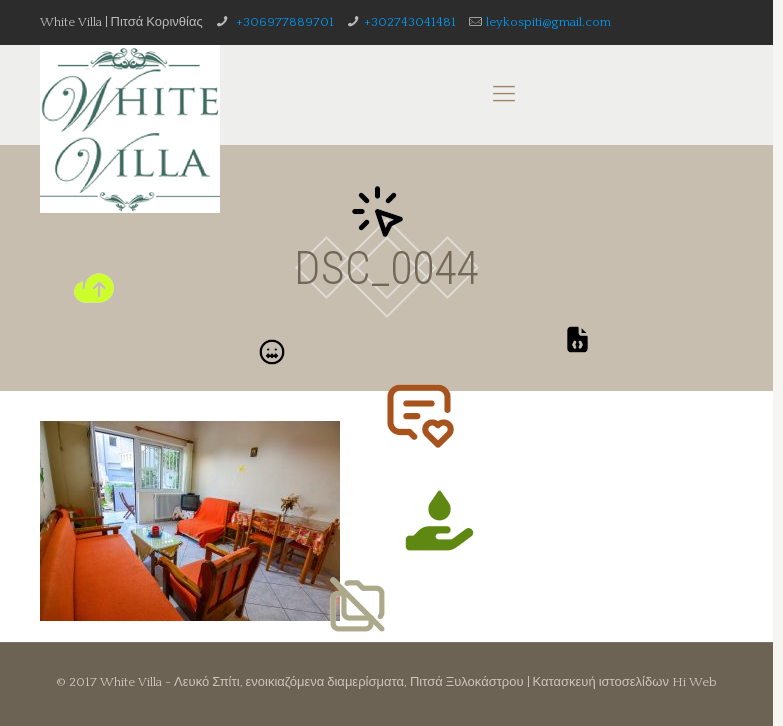 This screenshot has height=726, width=783. What do you see at coordinates (377, 211) in the screenshot?
I see `tap or click to interact` at bounding box center [377, 211].